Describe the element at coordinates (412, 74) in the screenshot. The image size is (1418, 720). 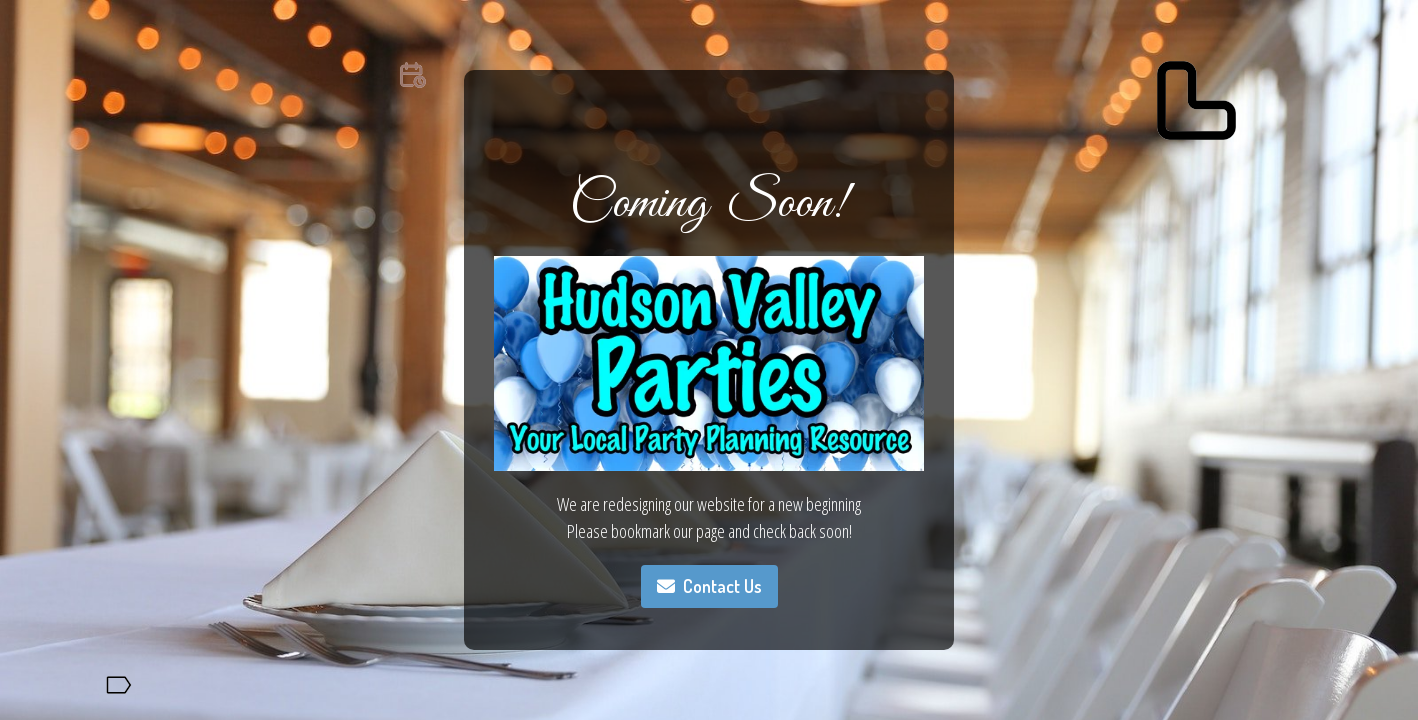
I see `view scheduled events with time details` at that location.